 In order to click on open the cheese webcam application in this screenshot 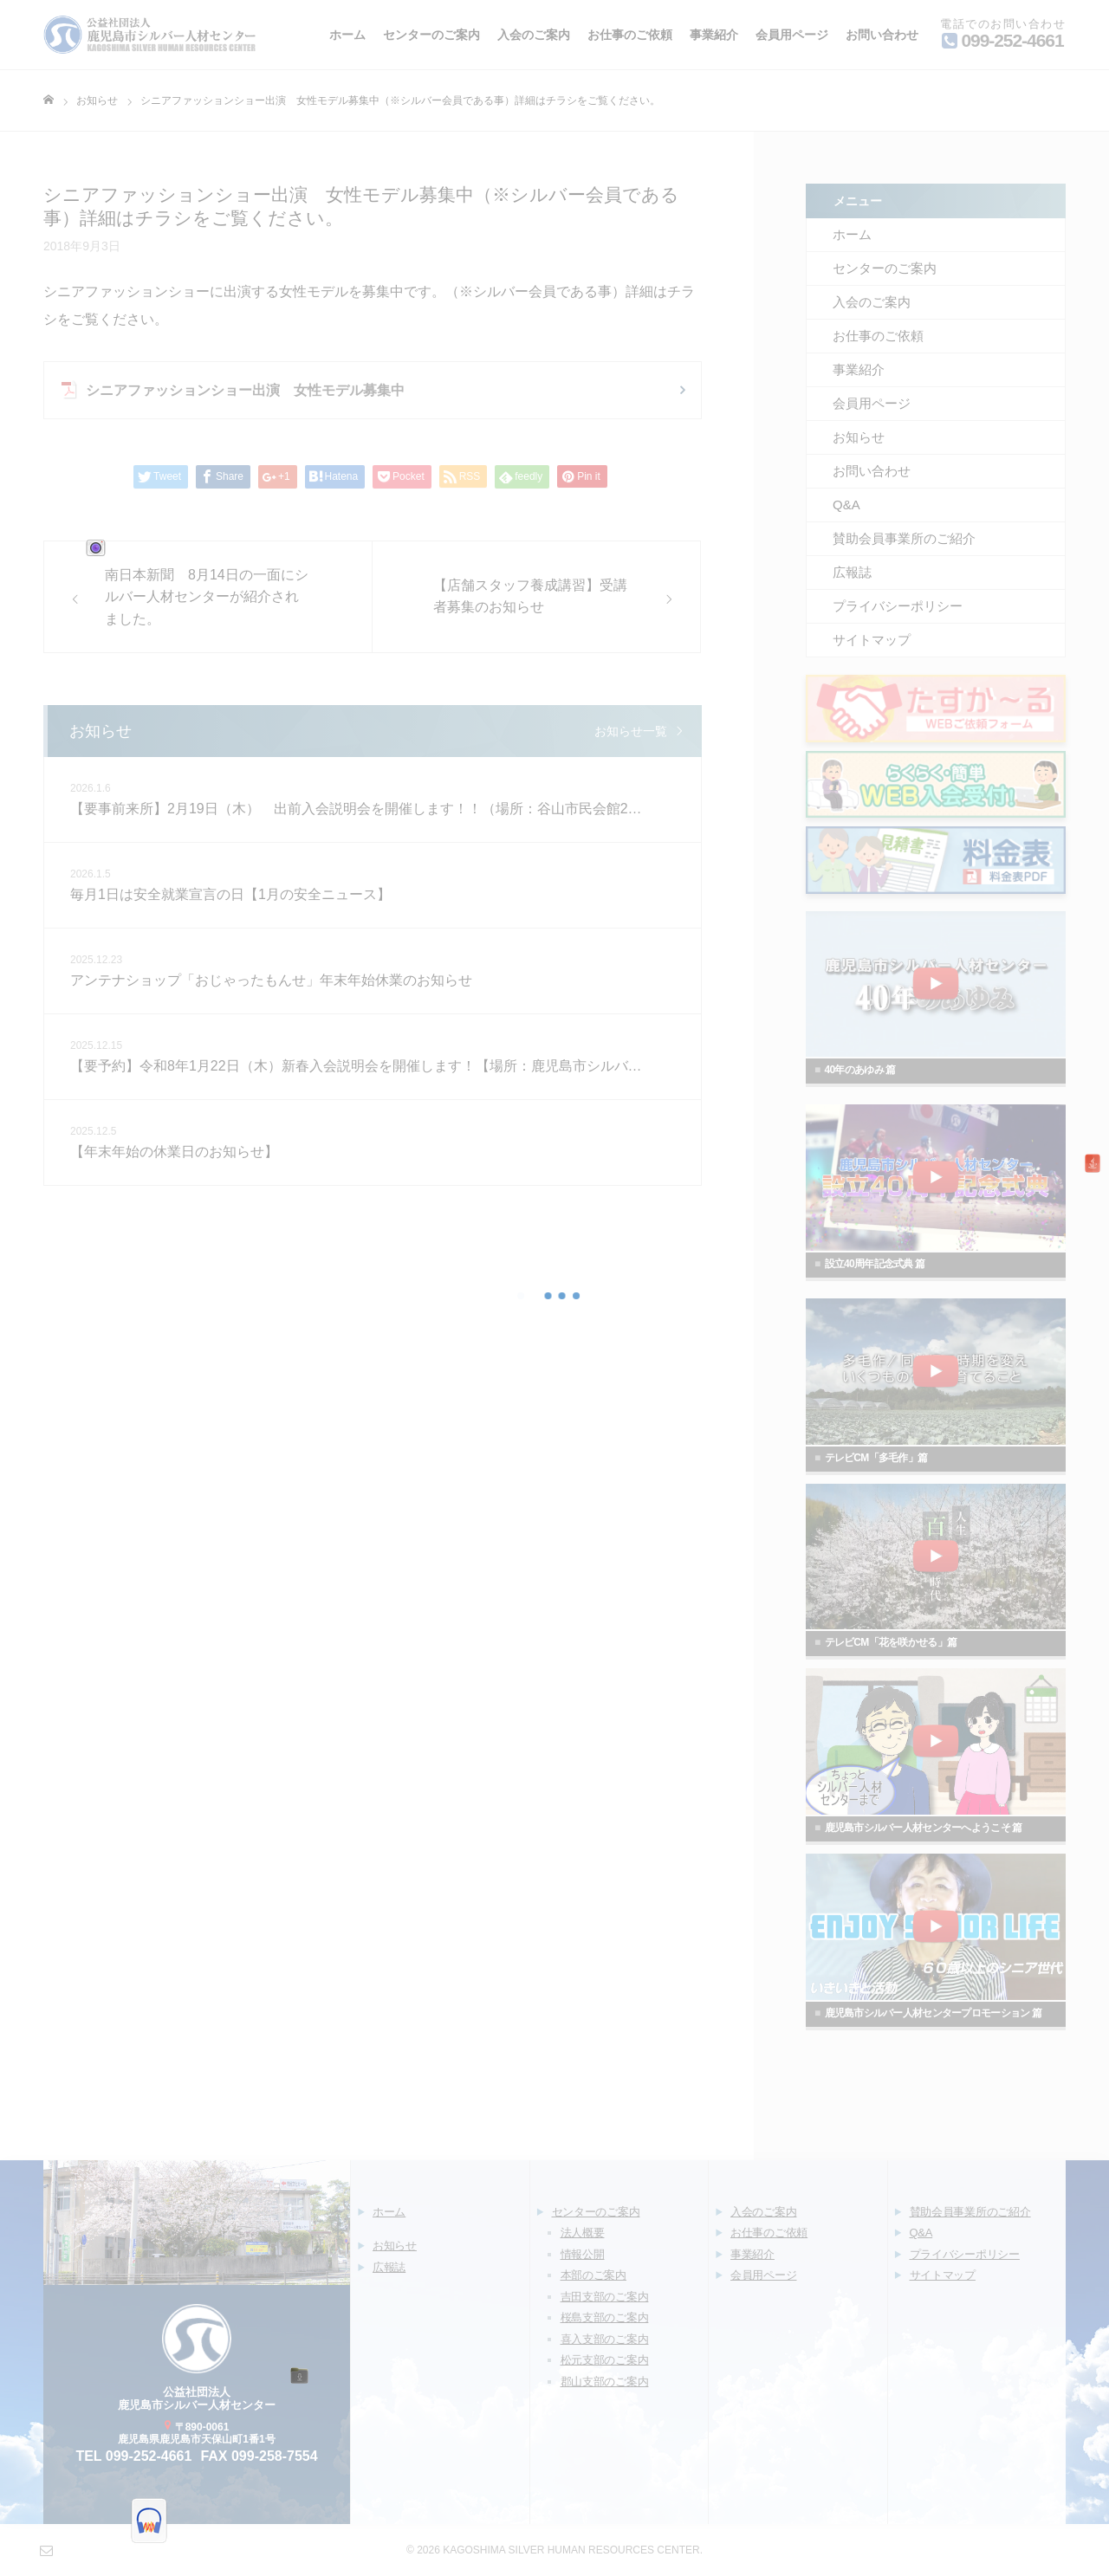, I will do `click(95, 547)`.